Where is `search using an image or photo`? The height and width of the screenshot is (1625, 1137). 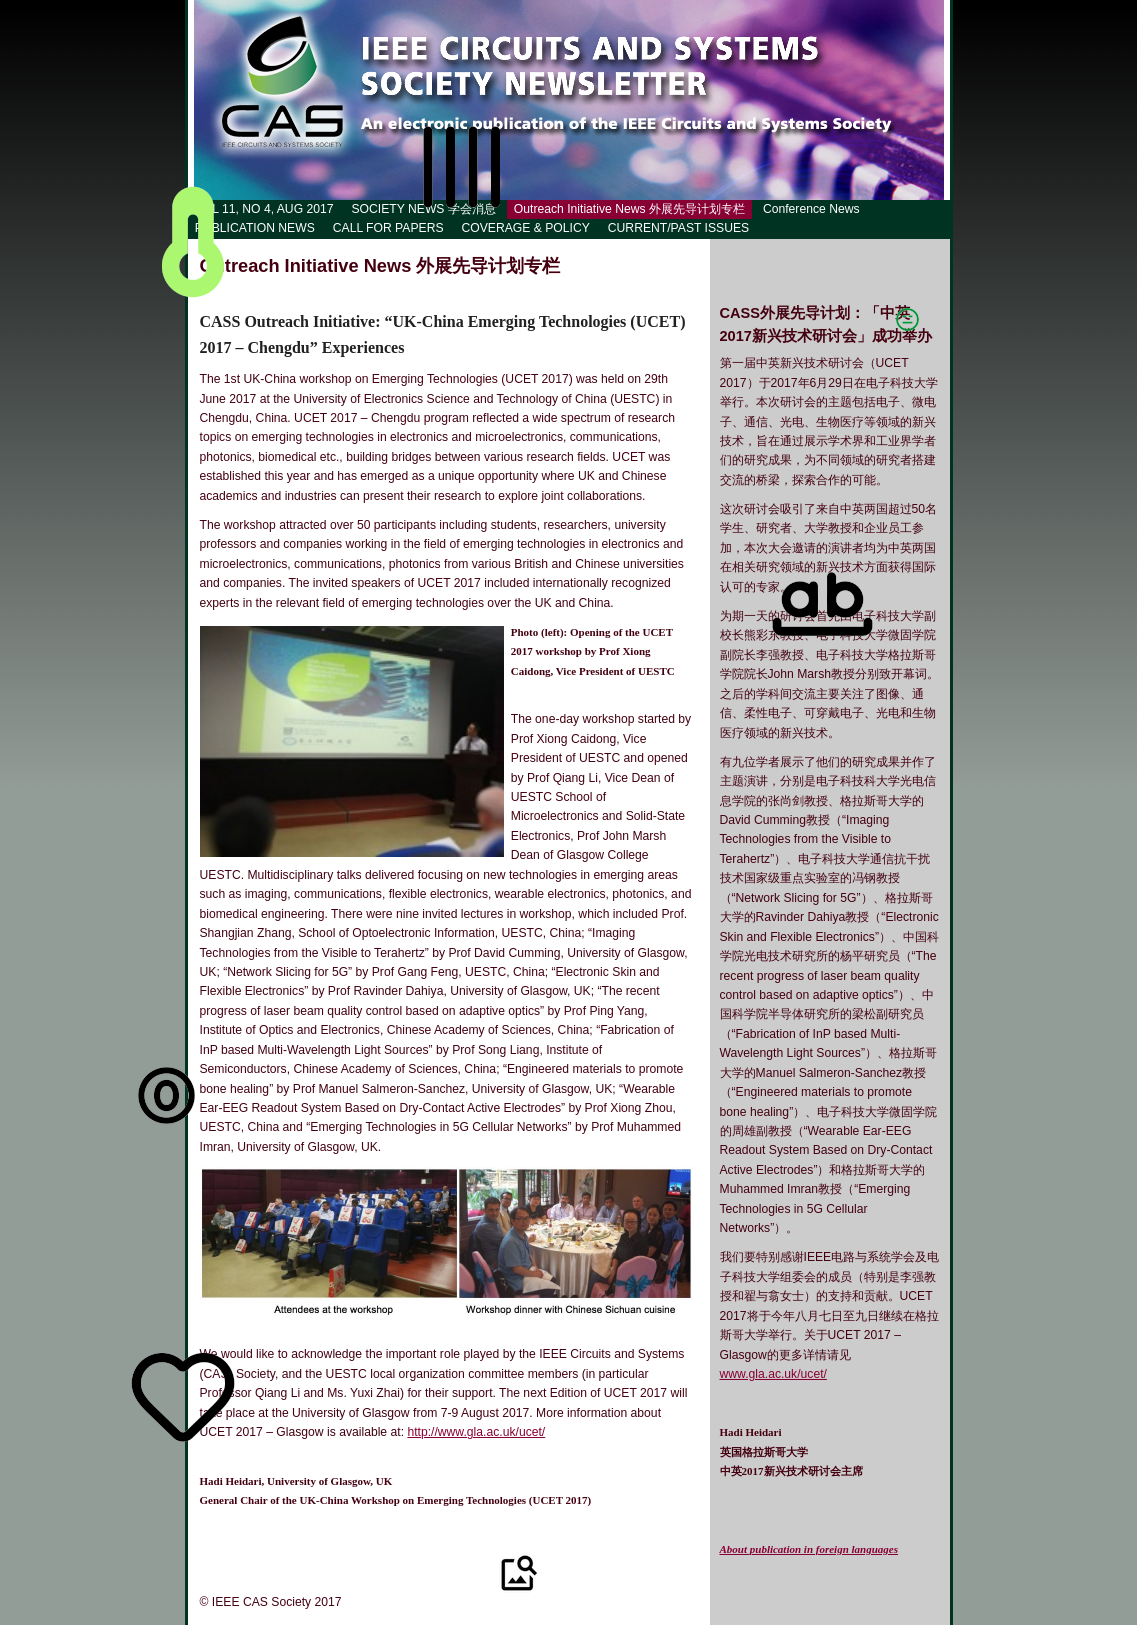 search using an image or photo is located at coordinates (519, 1573).